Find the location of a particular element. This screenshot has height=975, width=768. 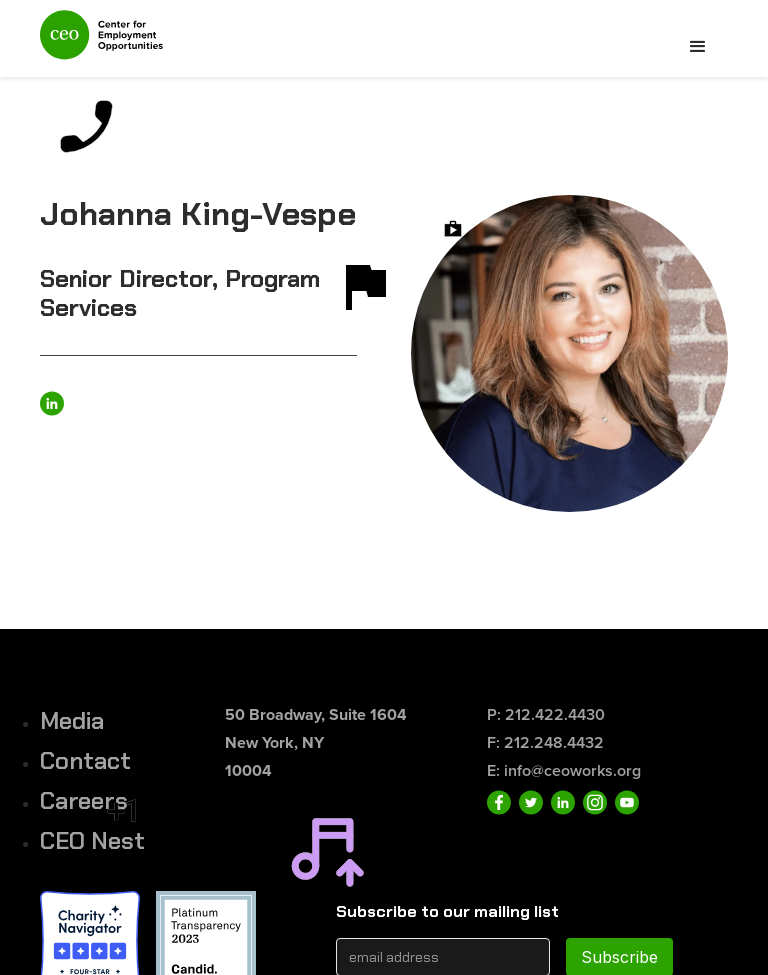

increase exposure by one stop is located at coordinates (121, 811).